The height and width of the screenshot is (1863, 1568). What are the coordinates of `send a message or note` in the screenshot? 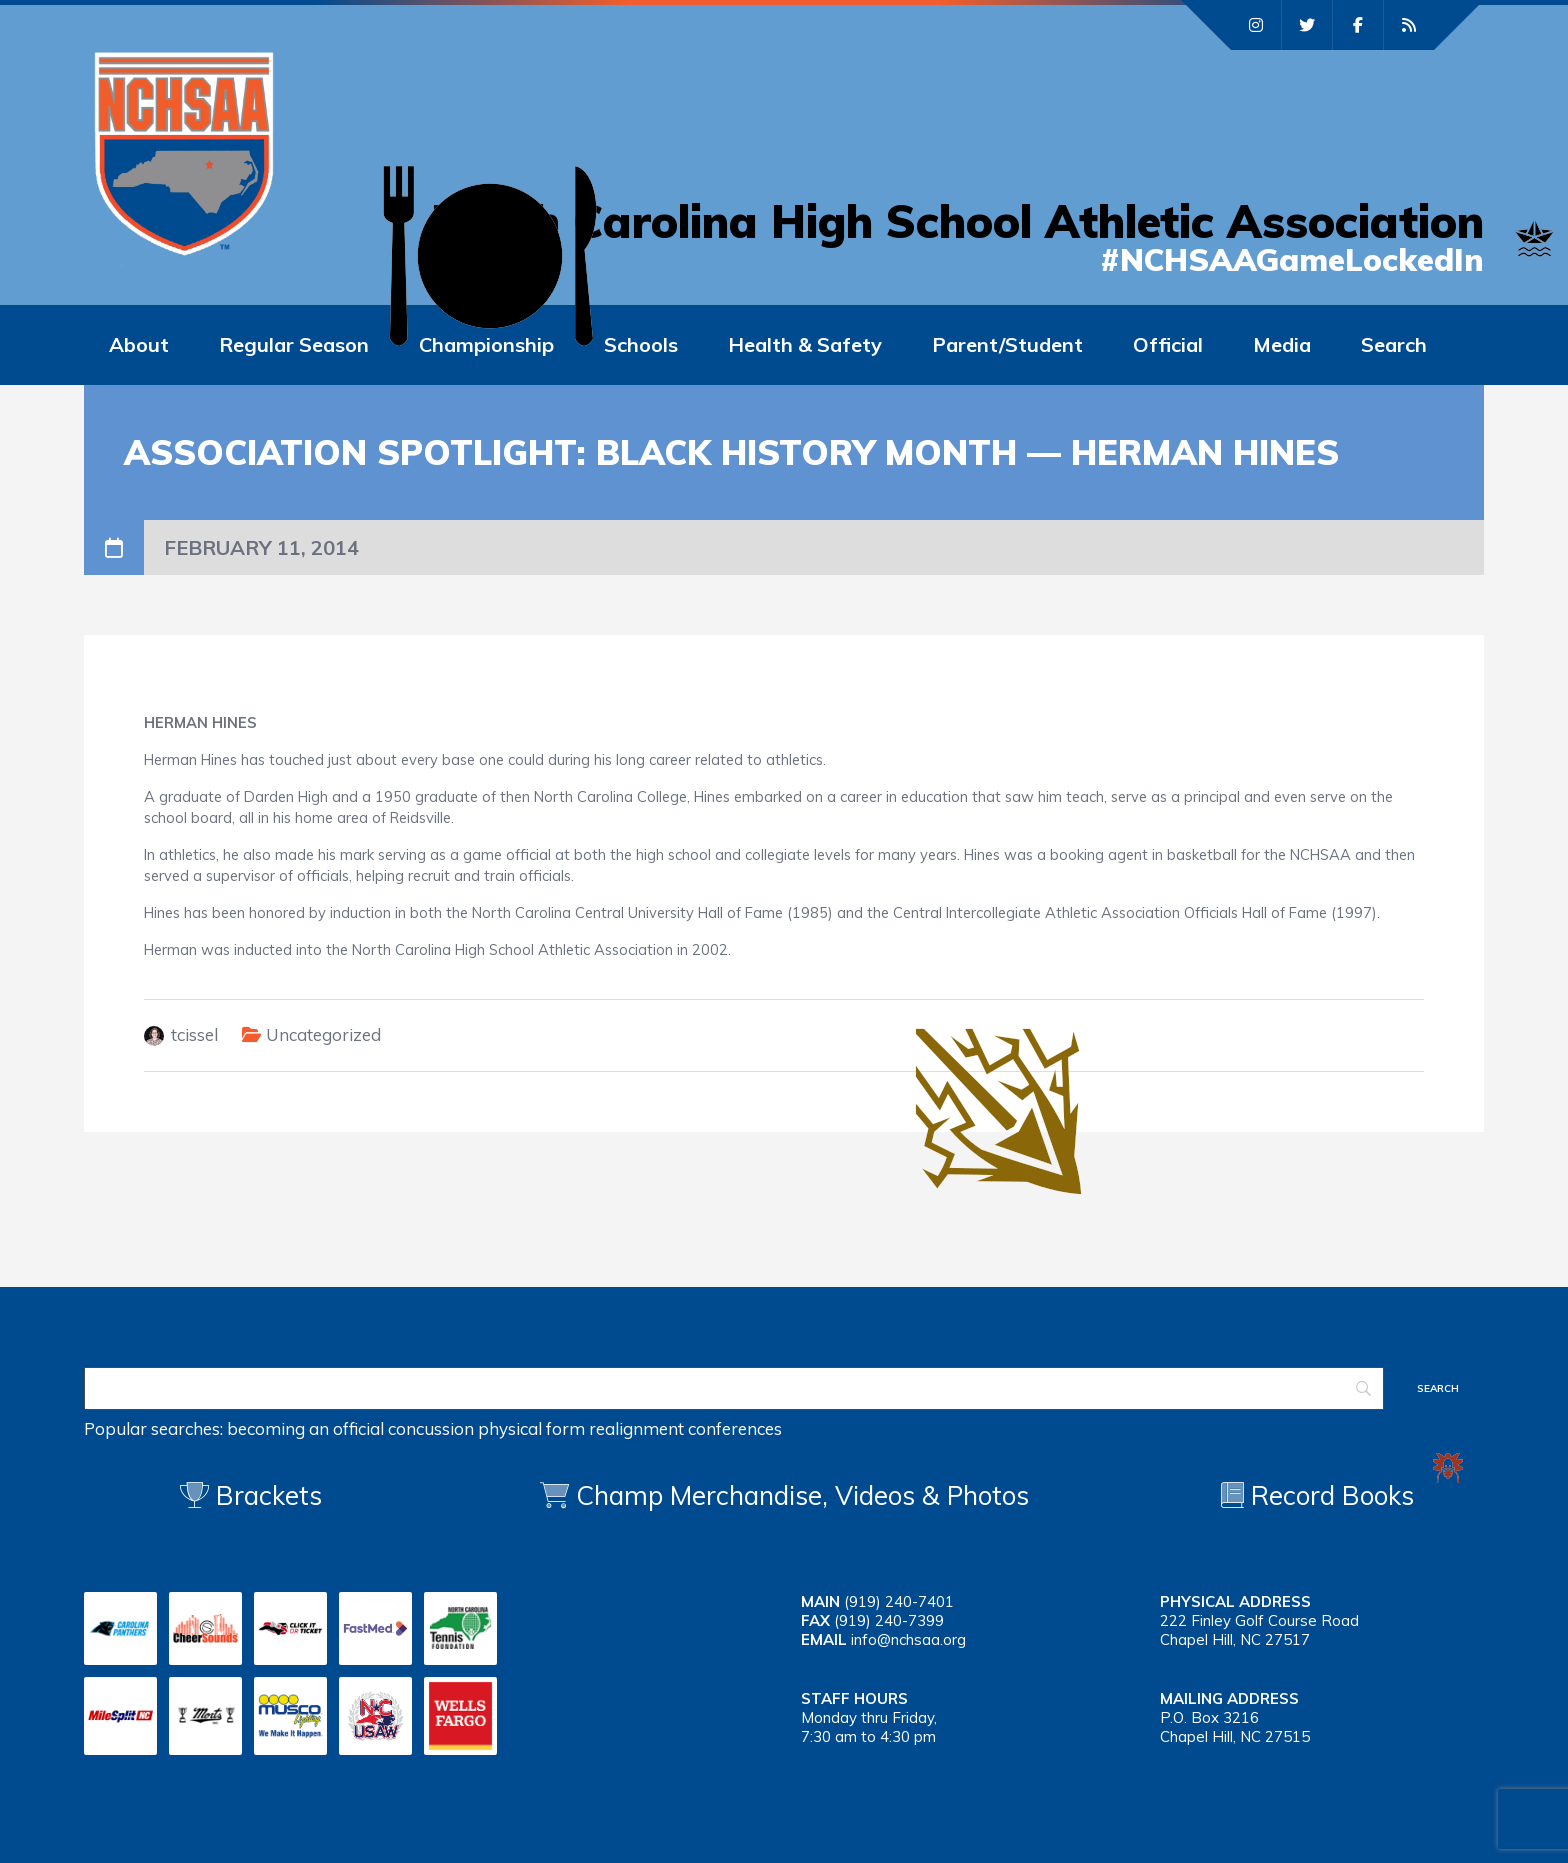 It's located at (1534, 238).